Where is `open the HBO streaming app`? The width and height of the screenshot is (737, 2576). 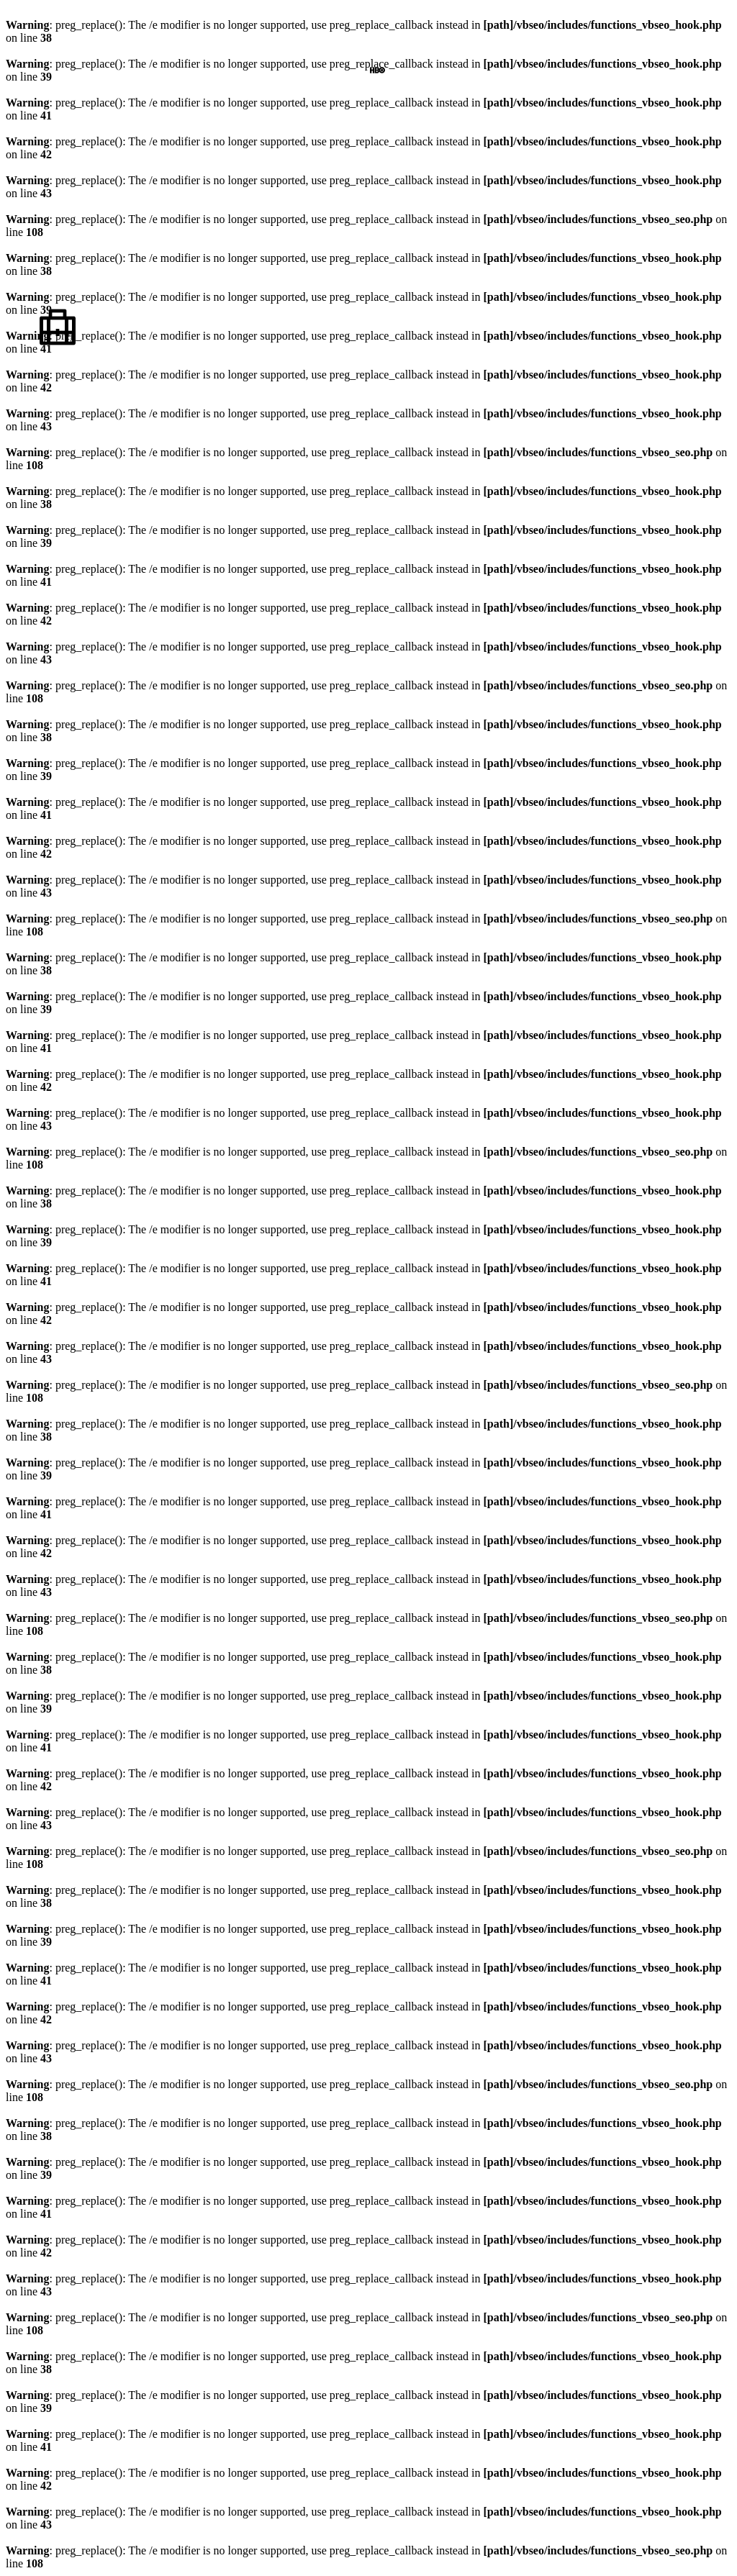 open the HBO streaming app is located at coordinates (377, 70).